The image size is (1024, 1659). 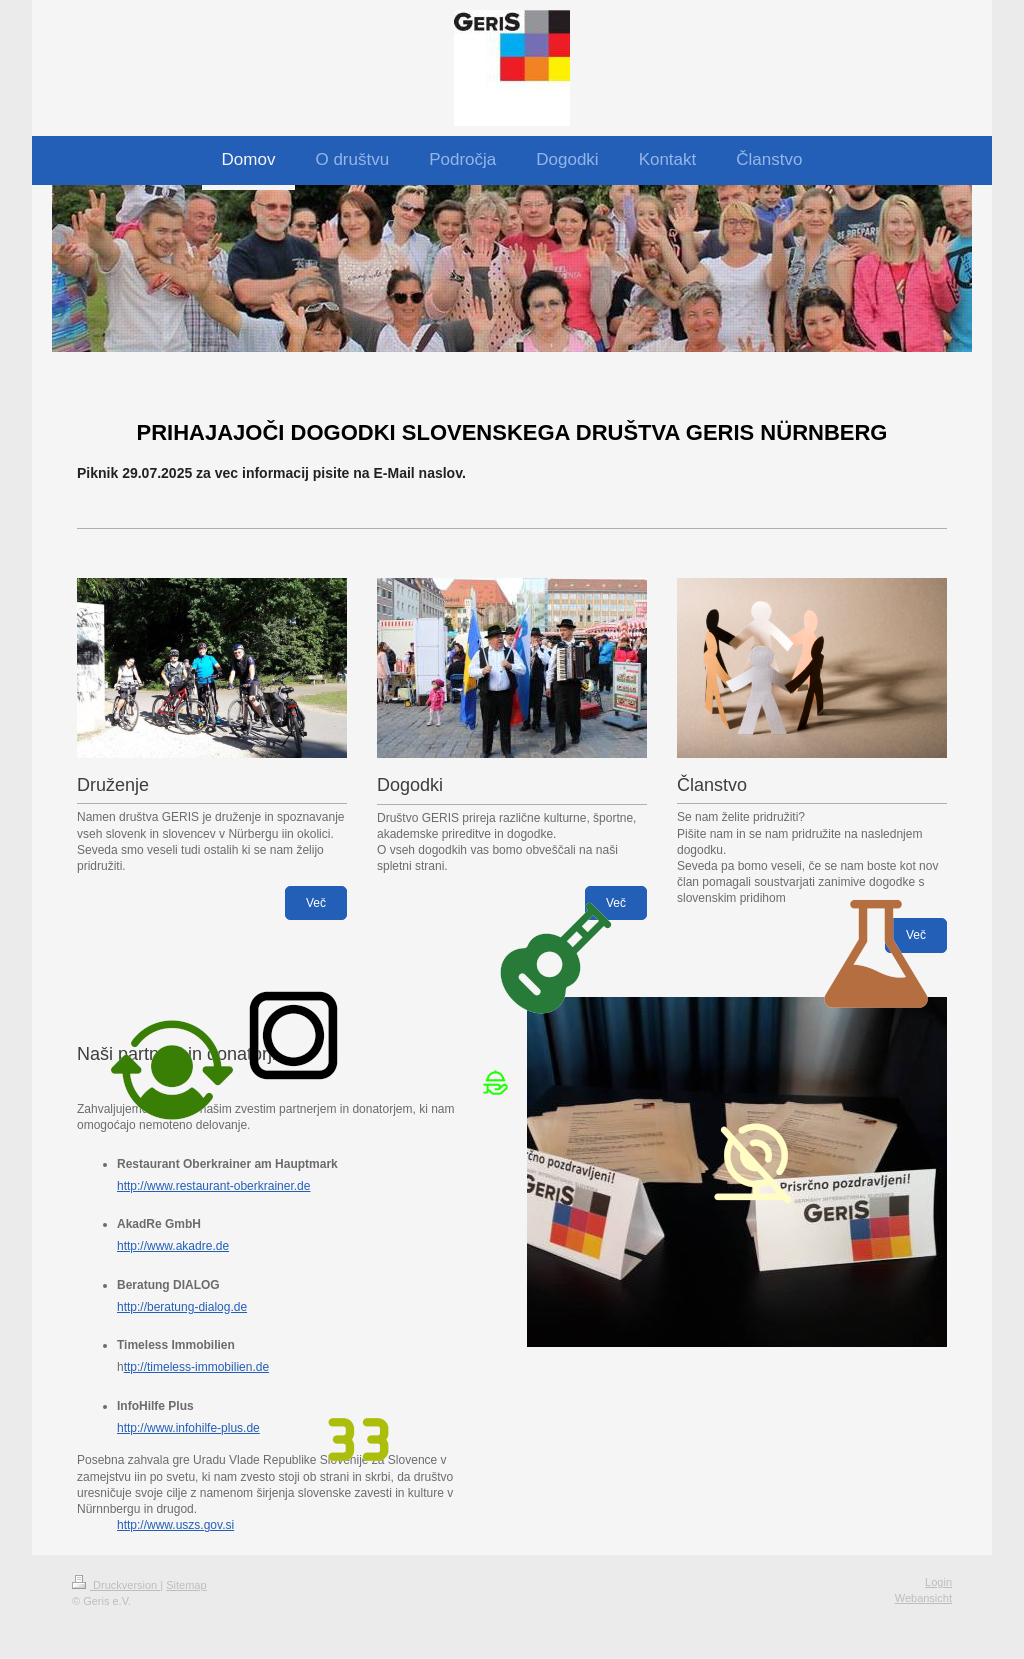 What do you see at coordinates (495, 1082) in the screenshot?
I see `food delivery or catering service` at bounding box center [495, 1082].